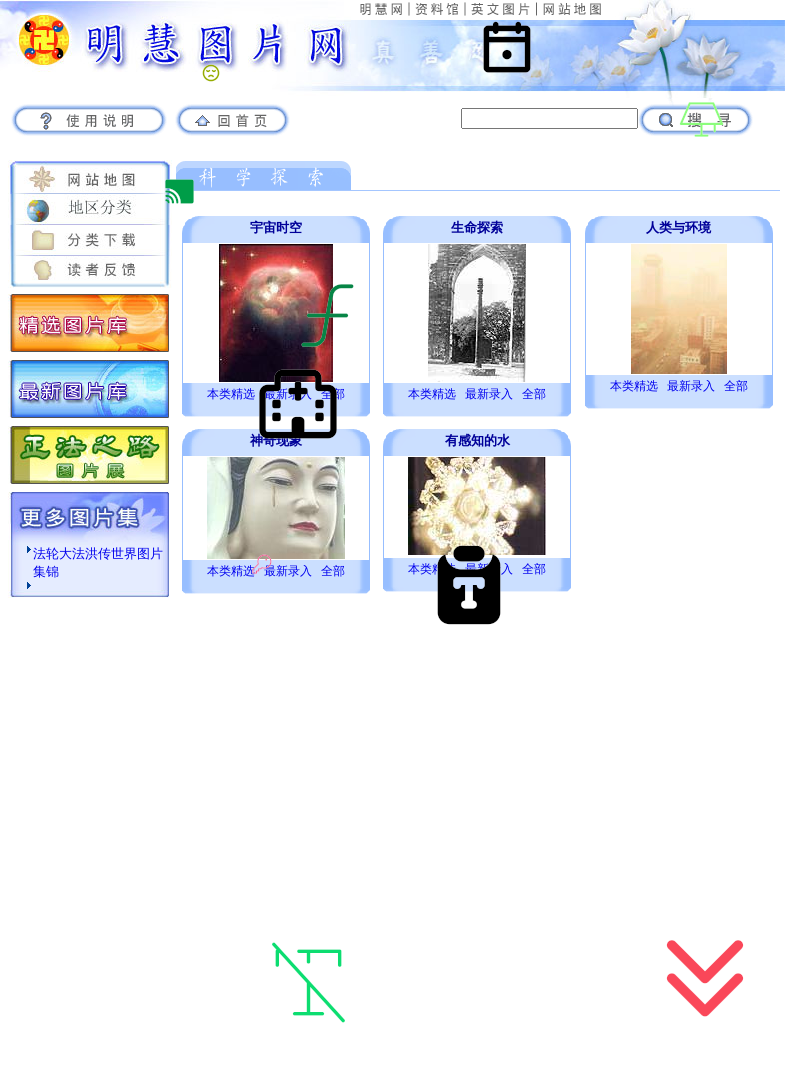 The height and width of the screenshot is (1089, 785). Describe the element at coordinates (701, 119) in the screenshot. I see `toggle lamp or lighting control` at that location.